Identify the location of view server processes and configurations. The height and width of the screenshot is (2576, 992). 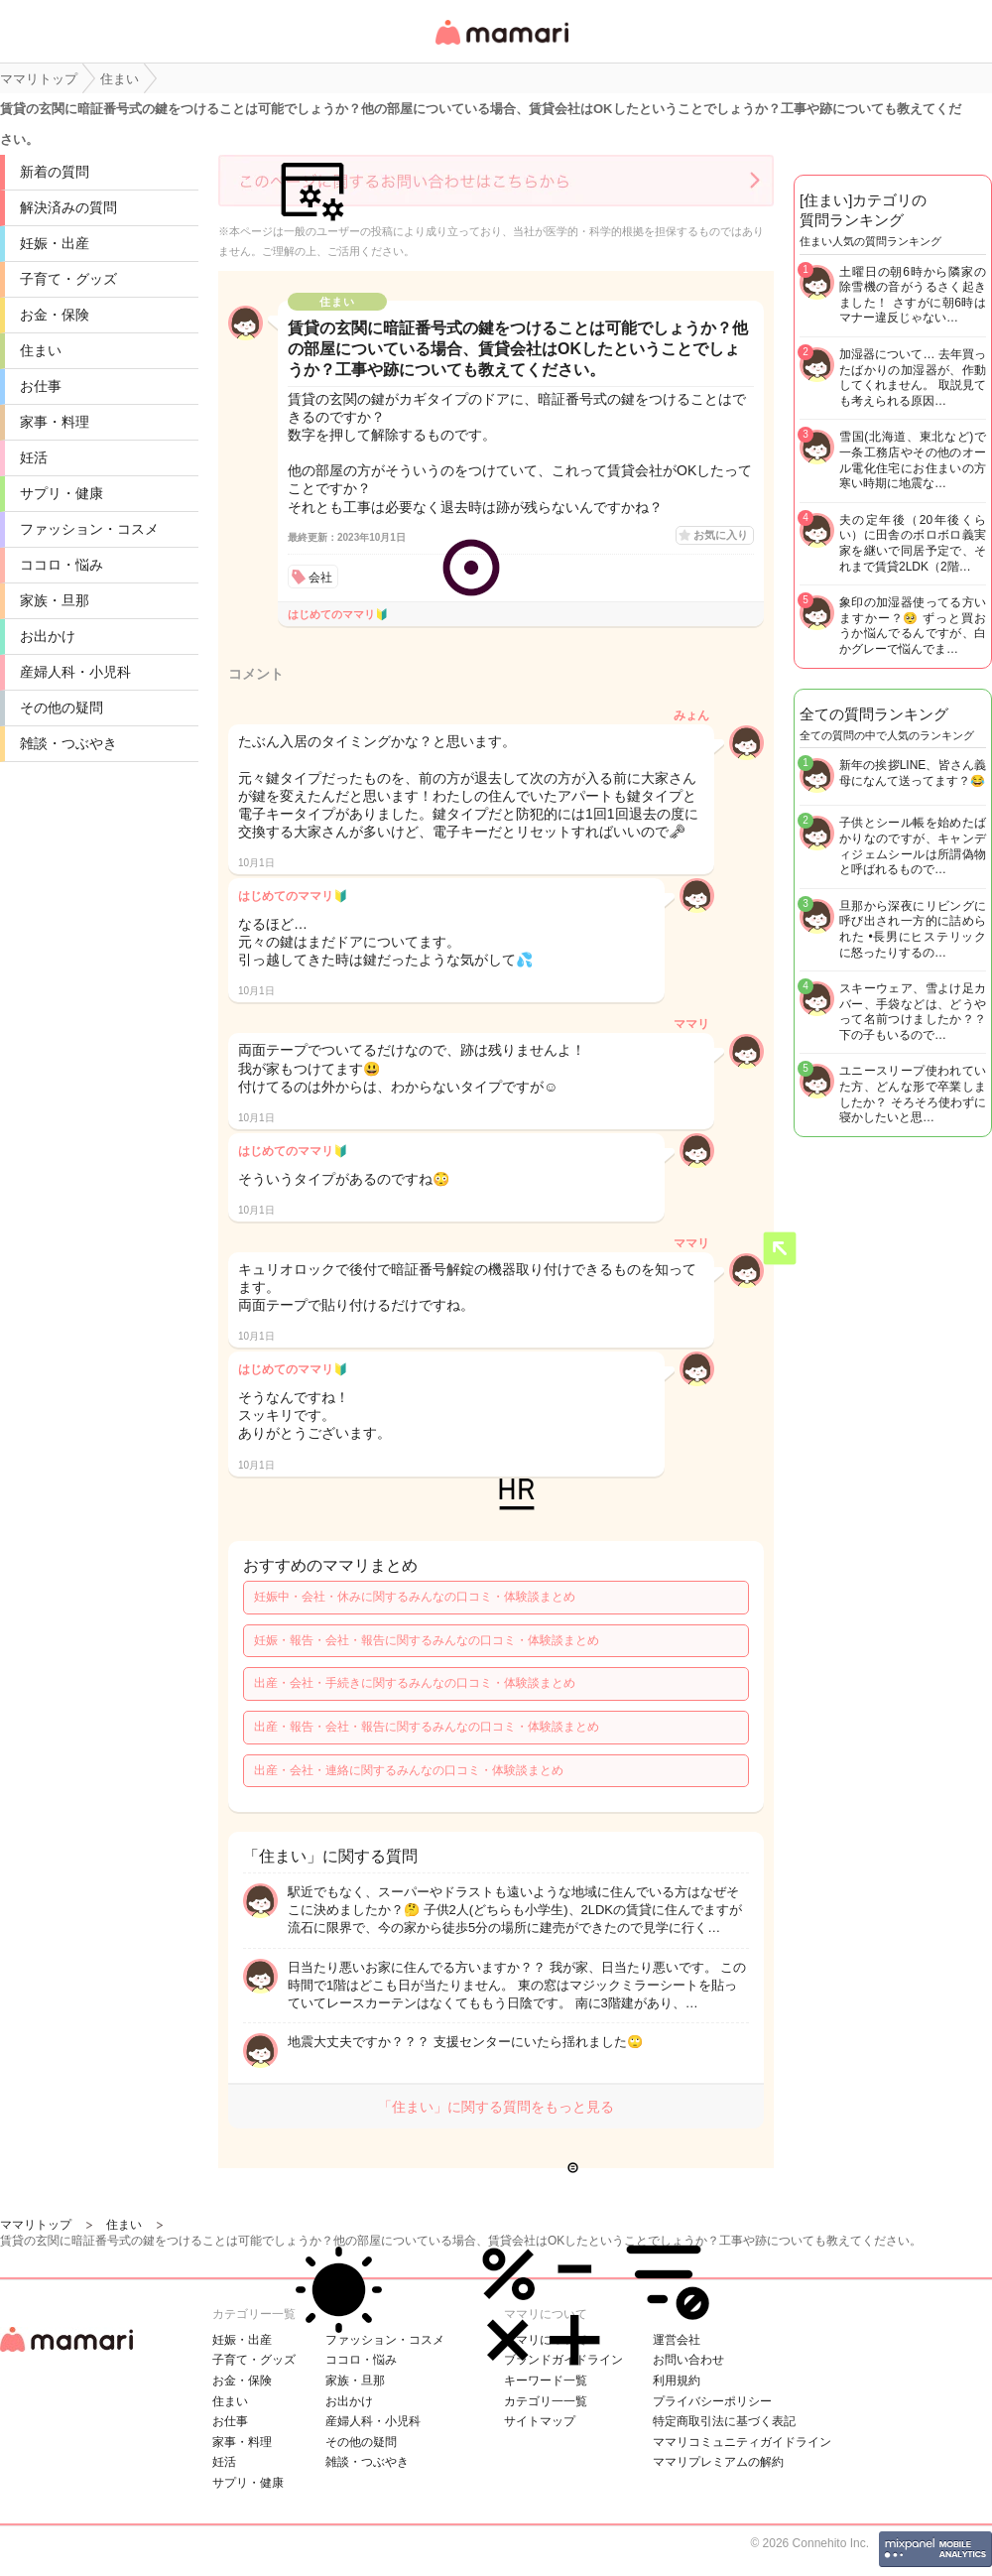
(312, 190).